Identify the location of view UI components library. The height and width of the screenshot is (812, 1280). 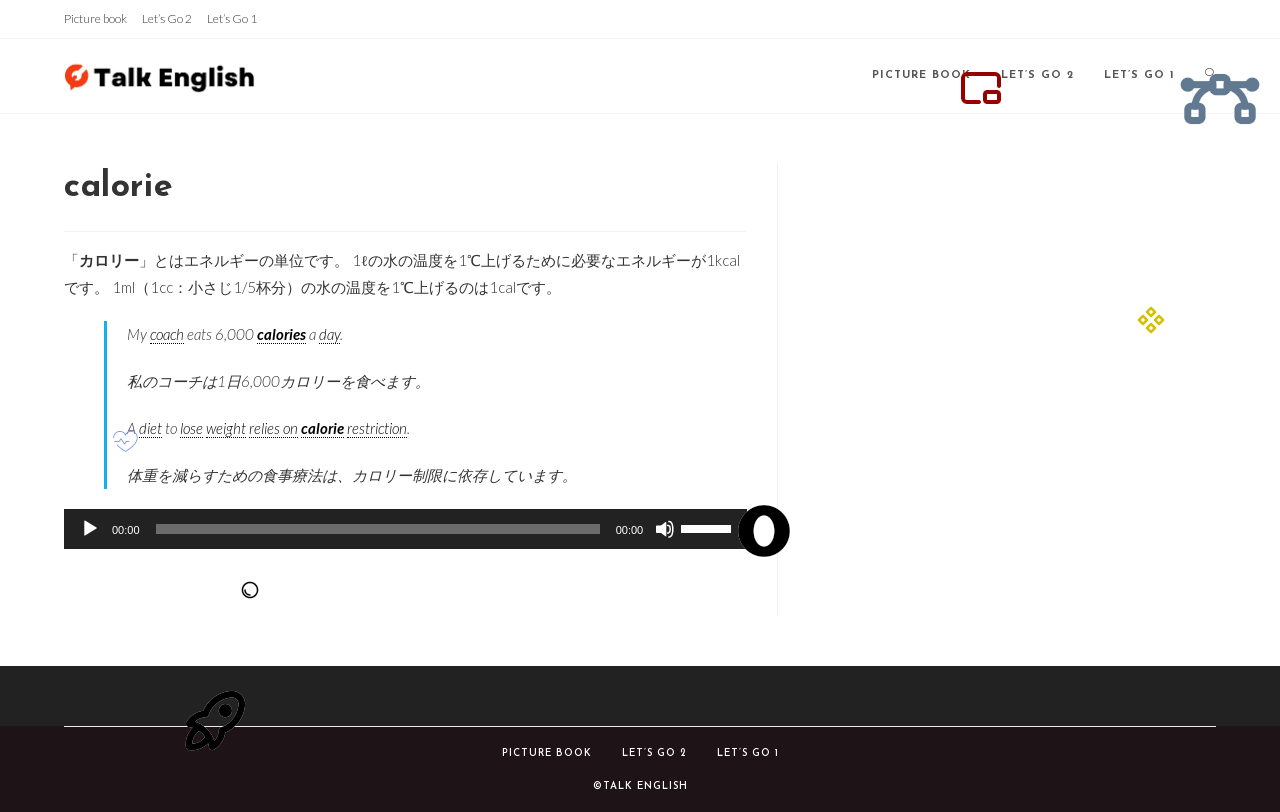
(1151, 320).